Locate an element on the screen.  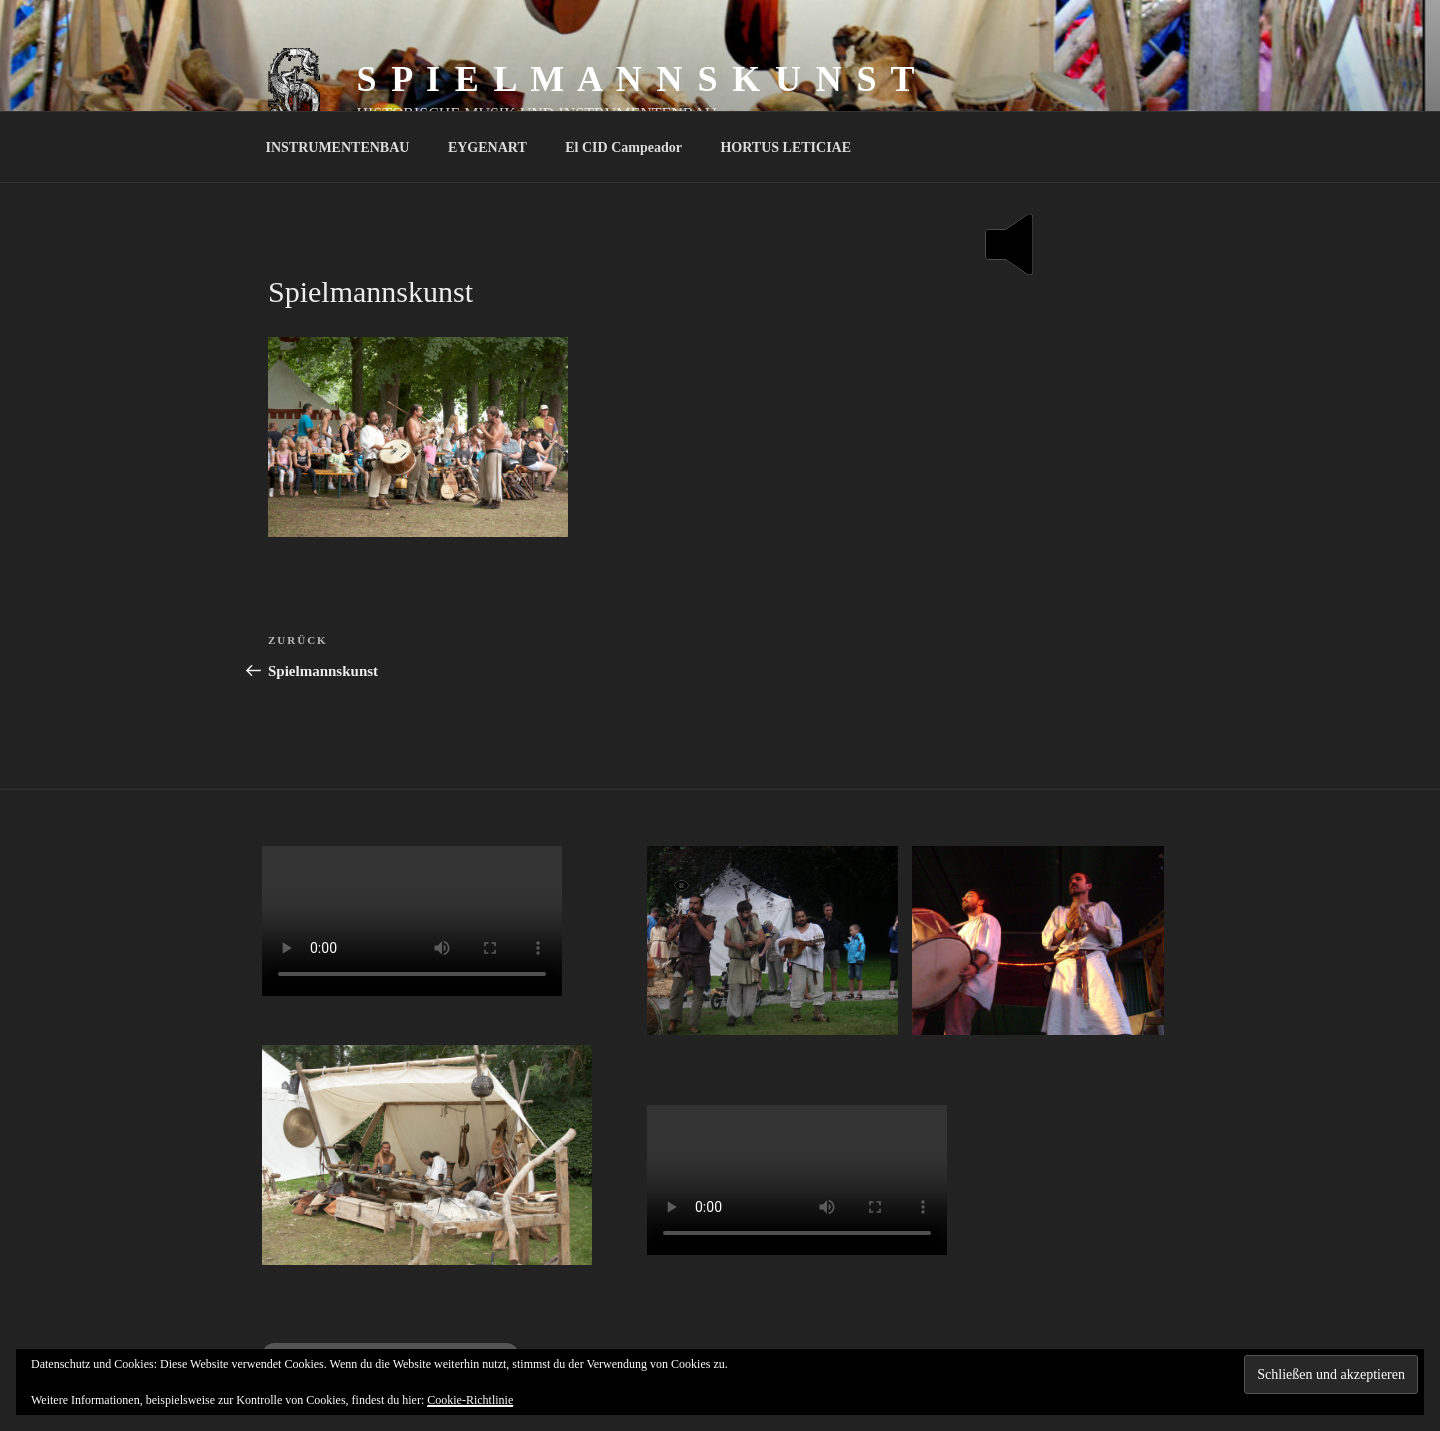
mute or unmute audio is located at coordinates (1012, 244).